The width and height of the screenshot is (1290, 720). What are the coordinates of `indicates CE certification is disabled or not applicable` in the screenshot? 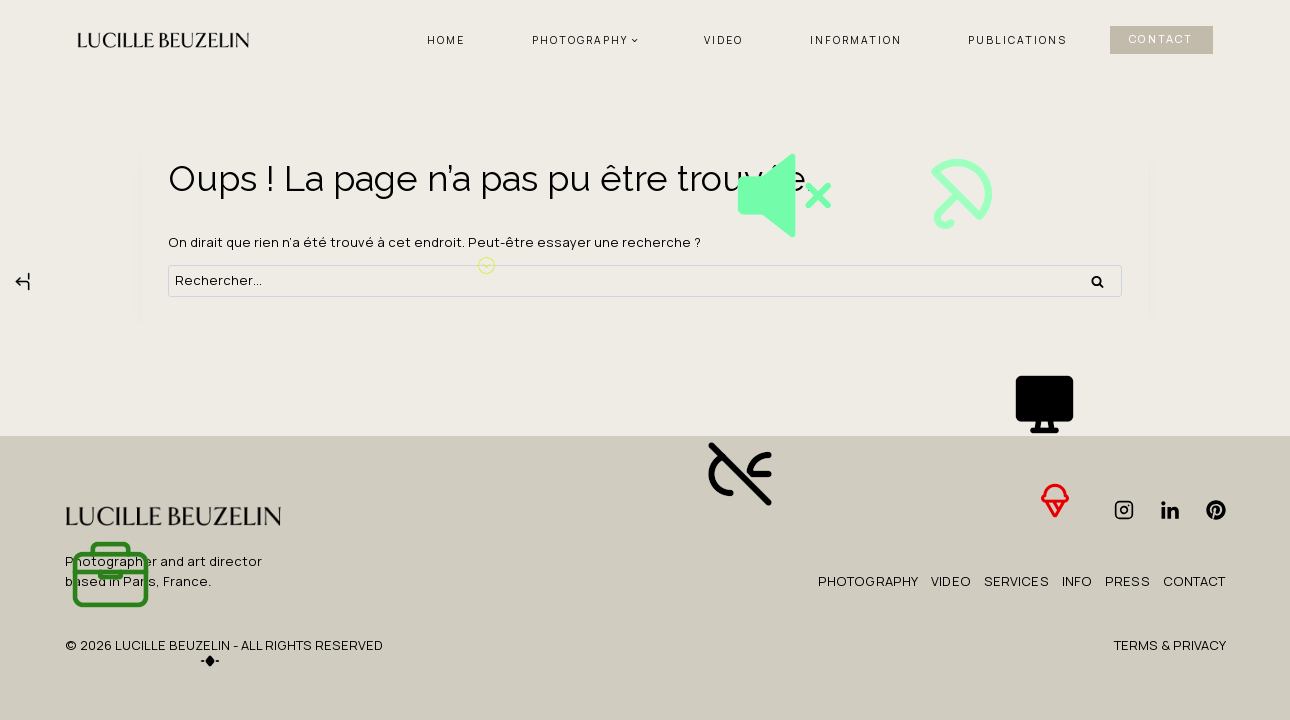 It's located at (740, 474).